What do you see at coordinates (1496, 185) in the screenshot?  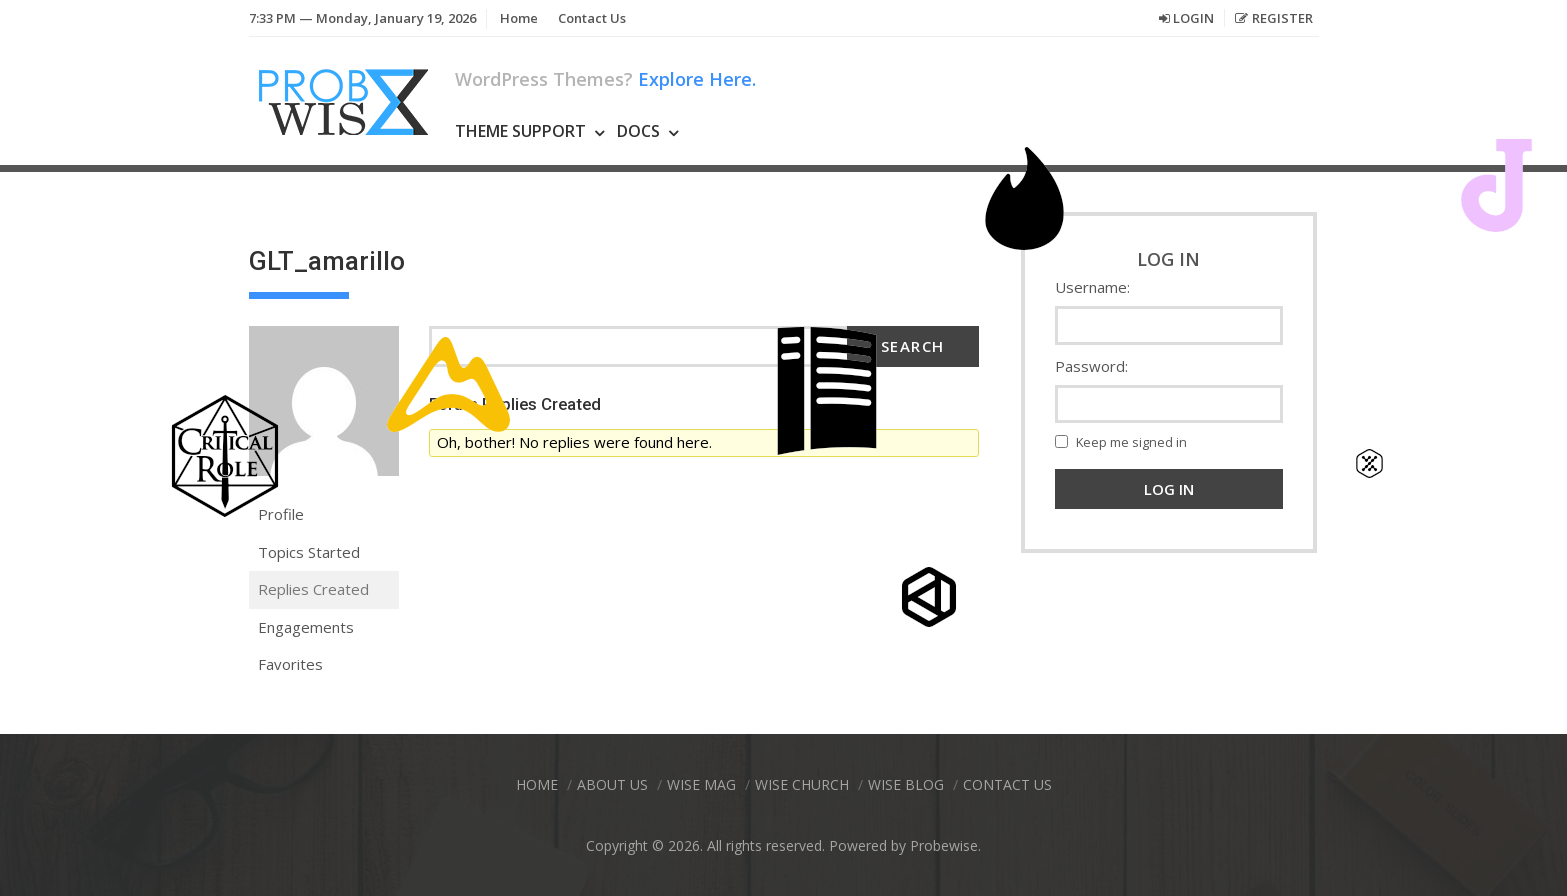 I see `open Joplin note-taking app` at bounding box center [1496, 185].